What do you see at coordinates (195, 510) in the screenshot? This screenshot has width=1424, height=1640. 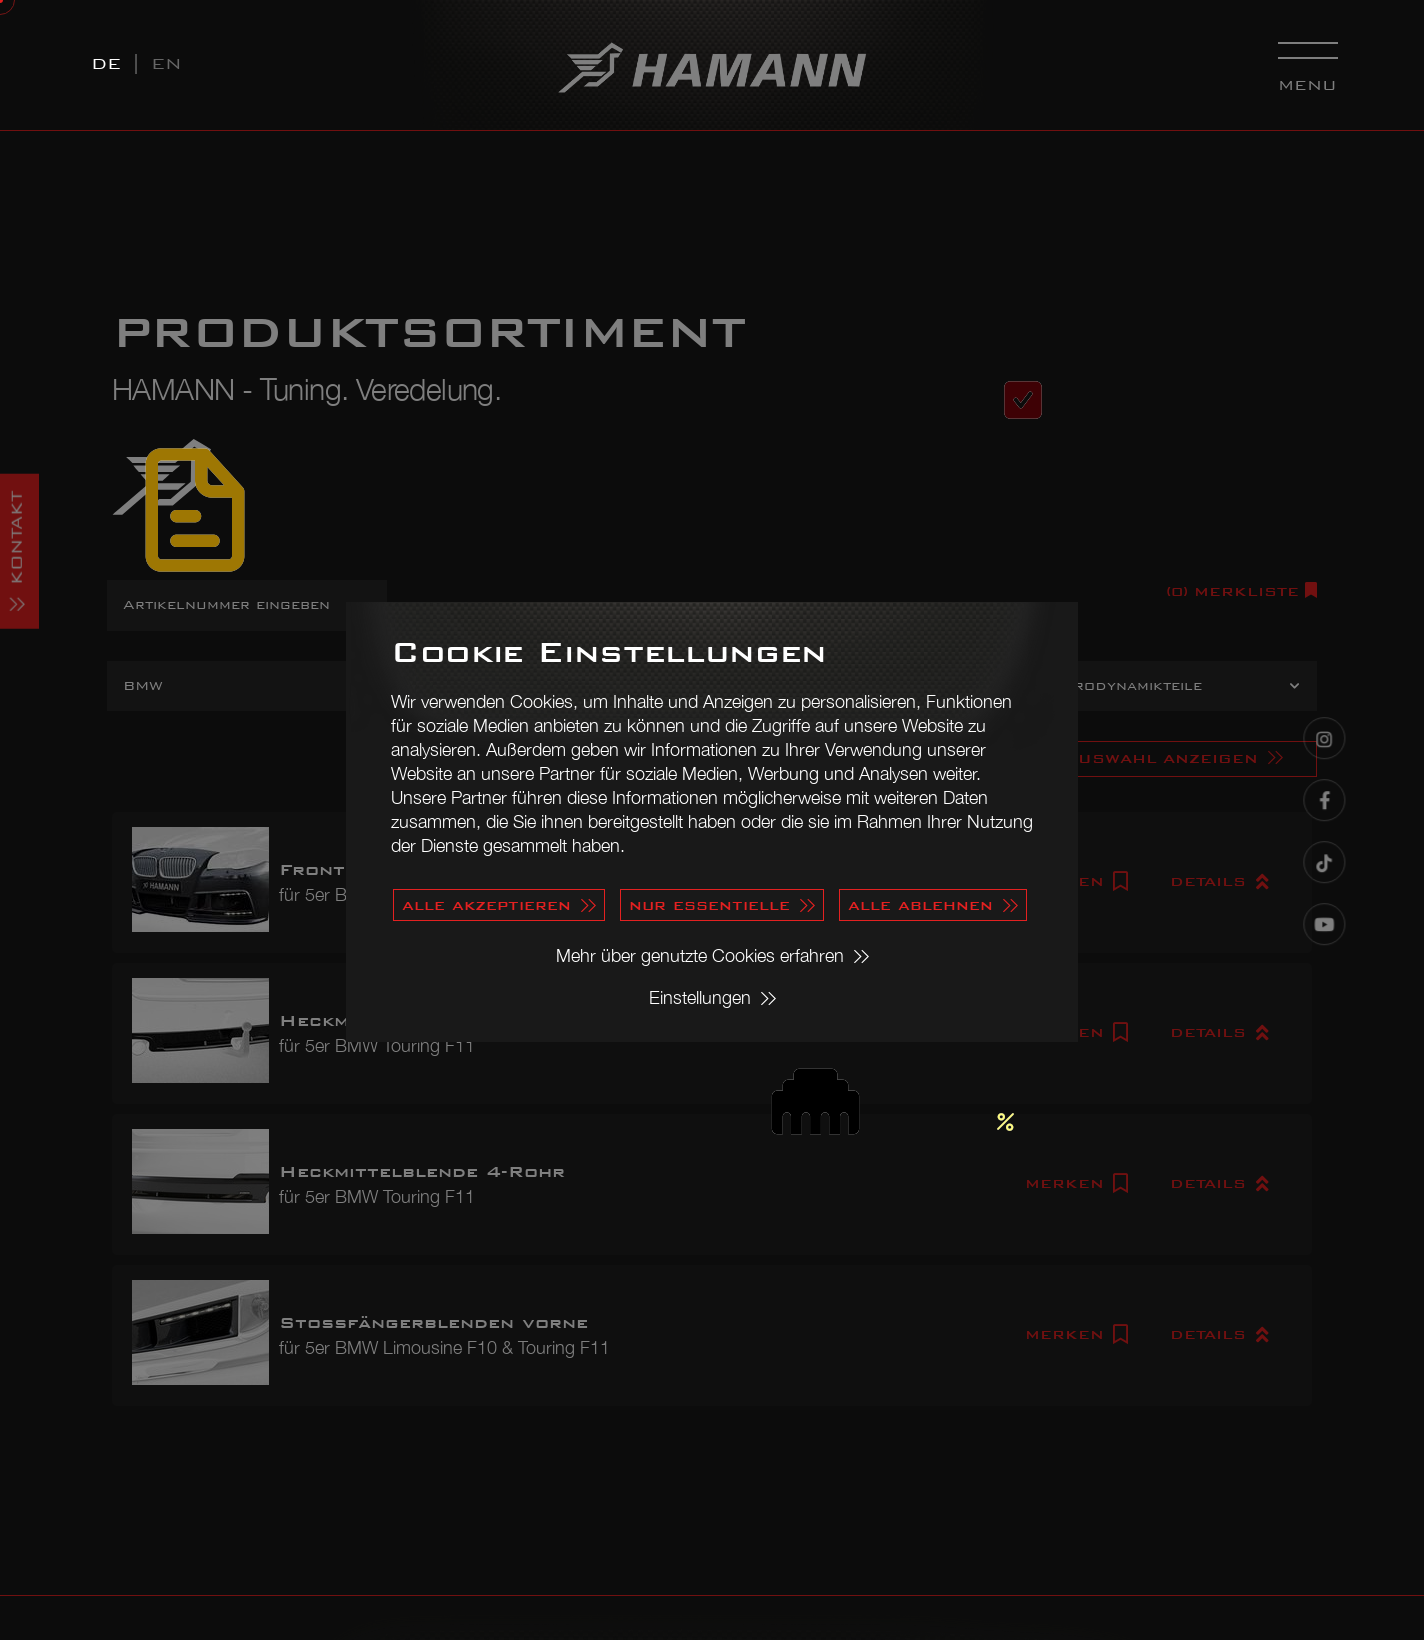 I see `view document or text file` at bounding box center [195, 510].